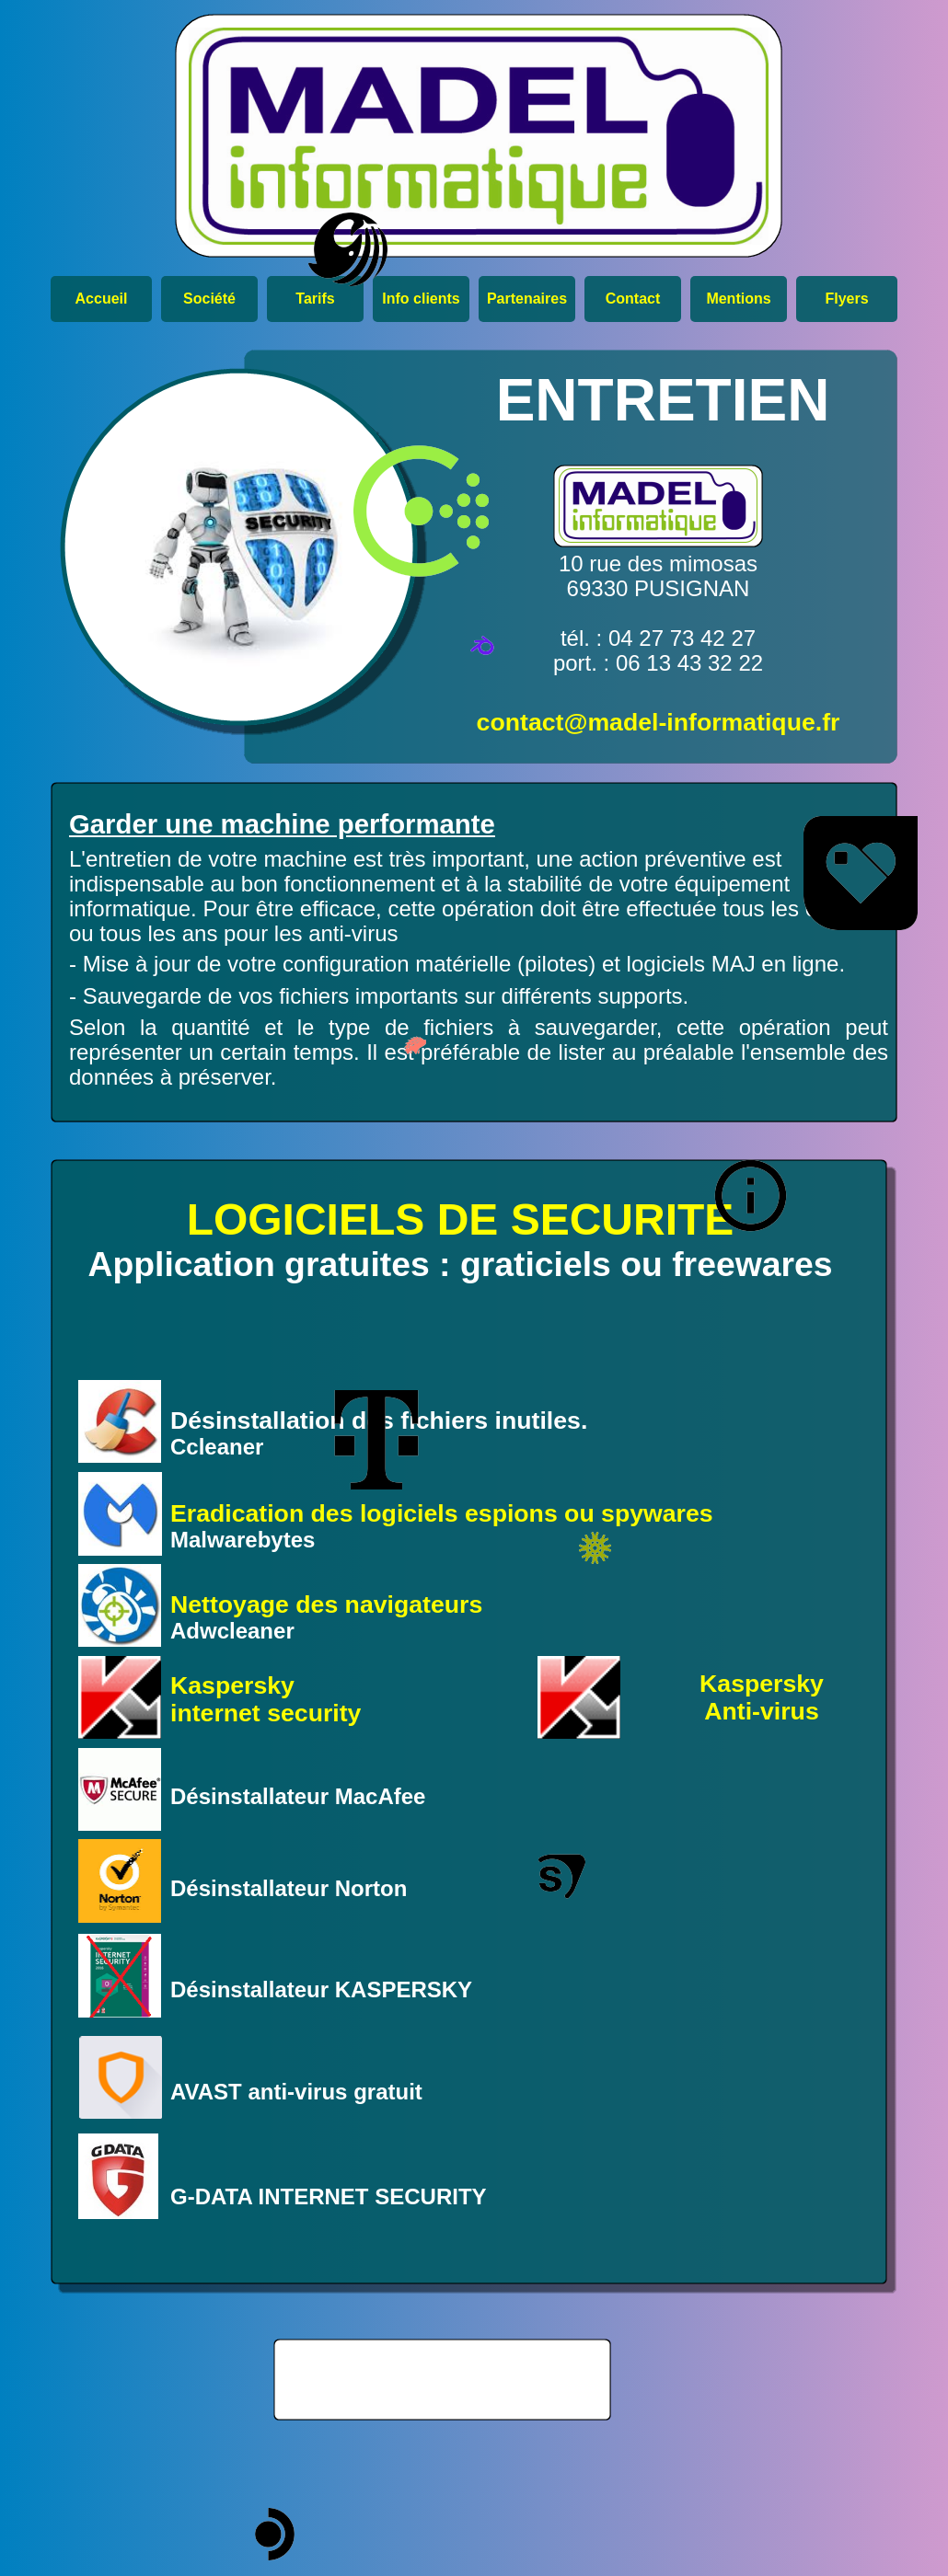 The height and width of the screenshot is (2576, 948). Describe the element at coordinates (750, 1195) in the screenshot. I see `view more information or details` at that location.